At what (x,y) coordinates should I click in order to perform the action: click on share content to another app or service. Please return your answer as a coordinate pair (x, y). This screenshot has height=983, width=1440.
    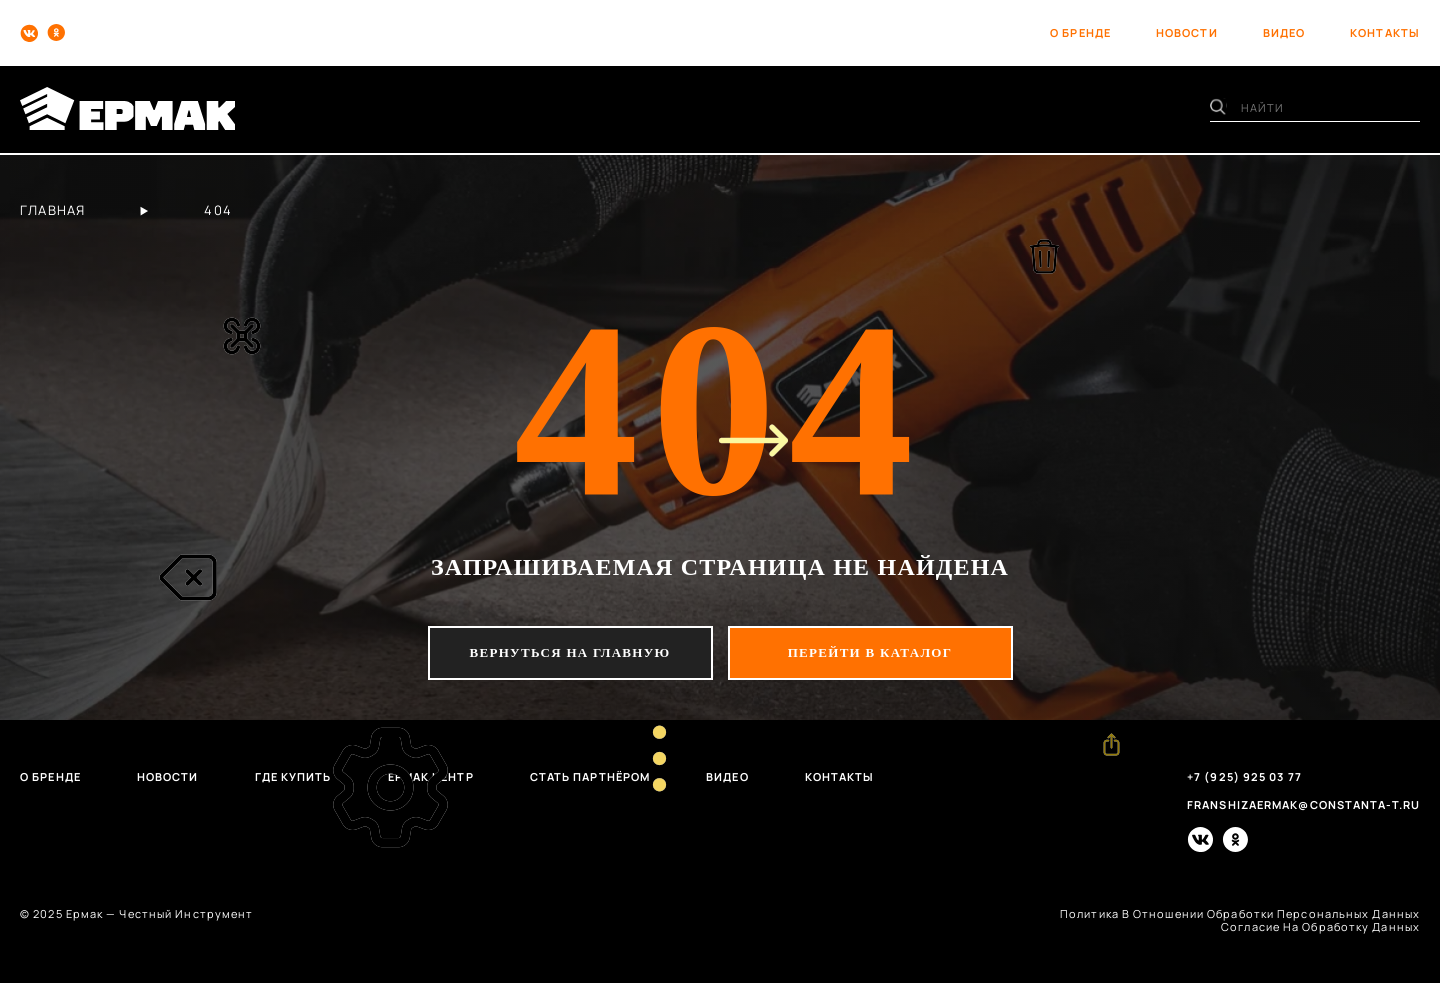
    Looking at the image, I should click on (1111, 744).